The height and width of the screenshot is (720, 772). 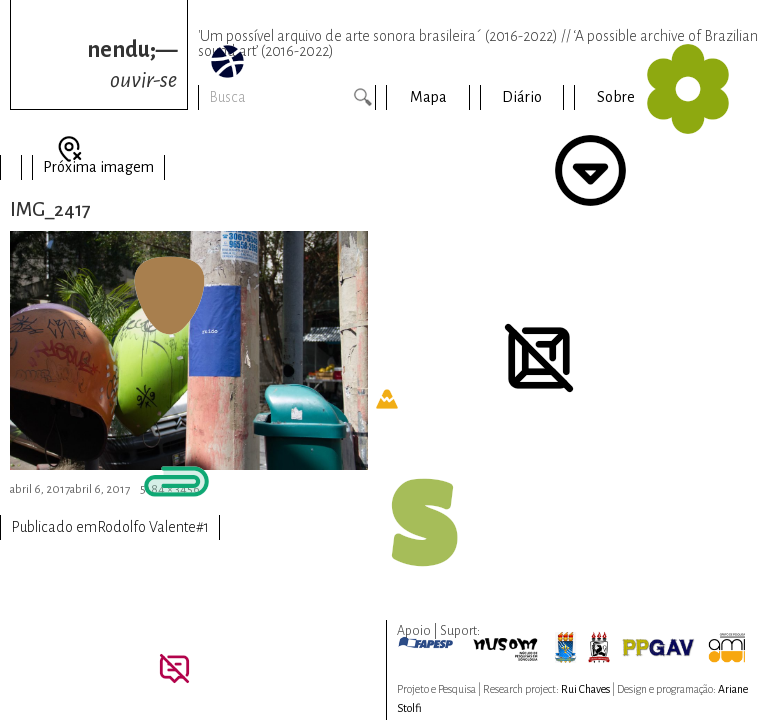 I want to click on access guitar or music tools, so click(x=169, y=295).